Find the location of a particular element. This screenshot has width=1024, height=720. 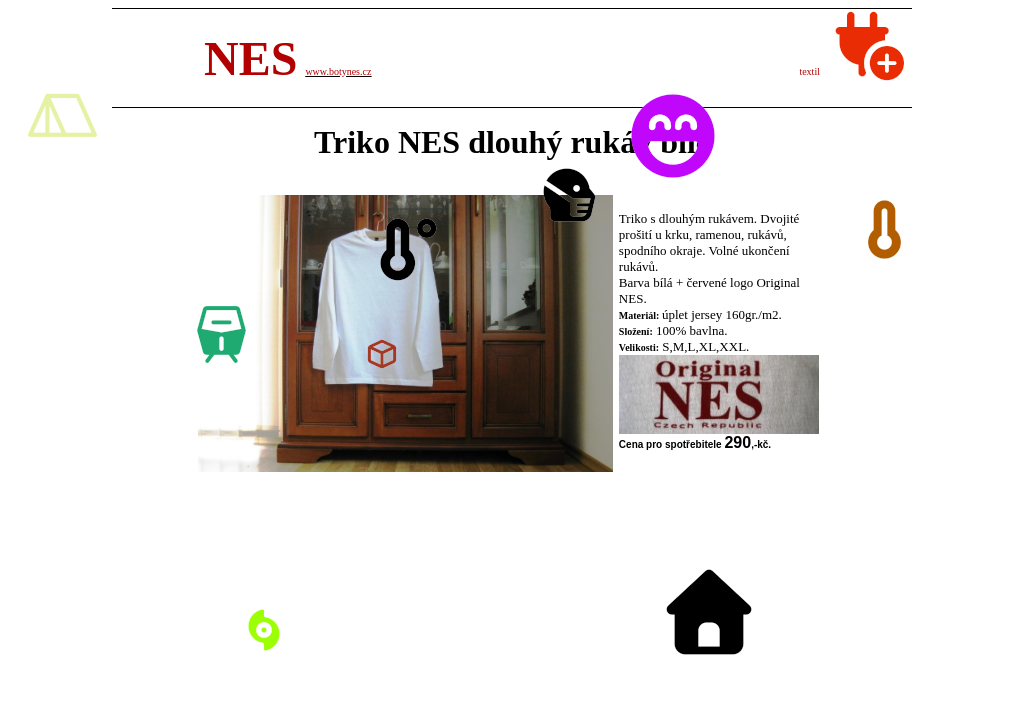

access regional train schedules is located at coordinates (221, 332).